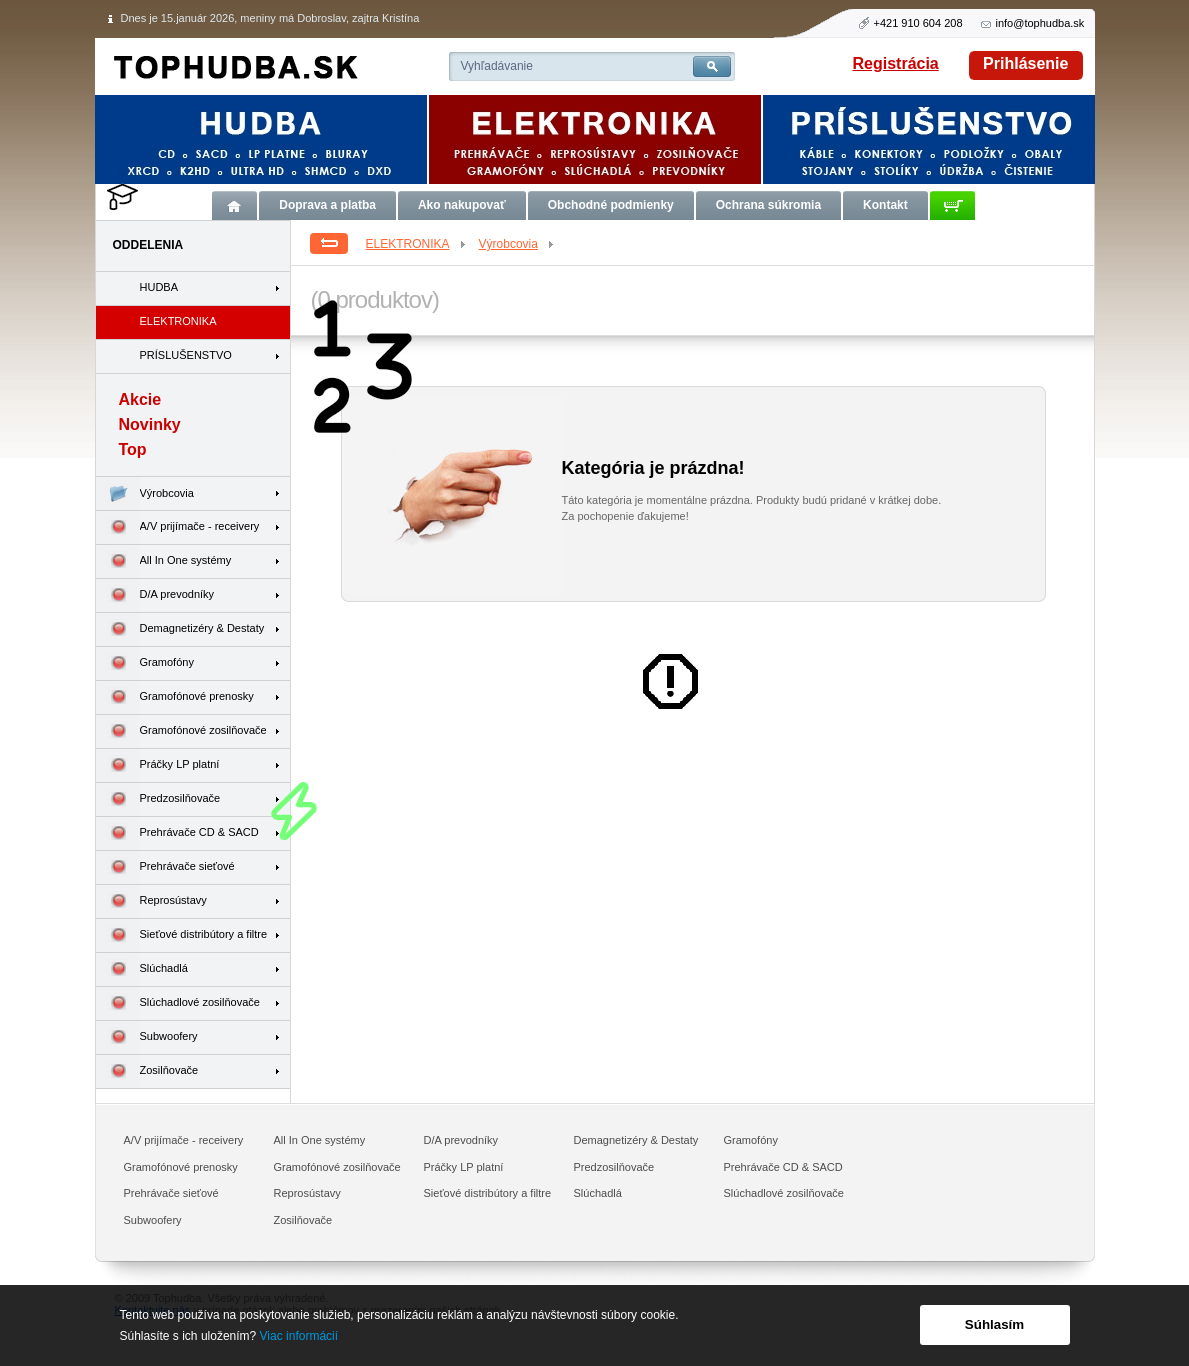 This screenshot has height=1366, width=1189. What do you see at coordinates (294, 811) in the screenshot?
I see `indicates quick actions or shortcuts` at bounding box center [294, 811].